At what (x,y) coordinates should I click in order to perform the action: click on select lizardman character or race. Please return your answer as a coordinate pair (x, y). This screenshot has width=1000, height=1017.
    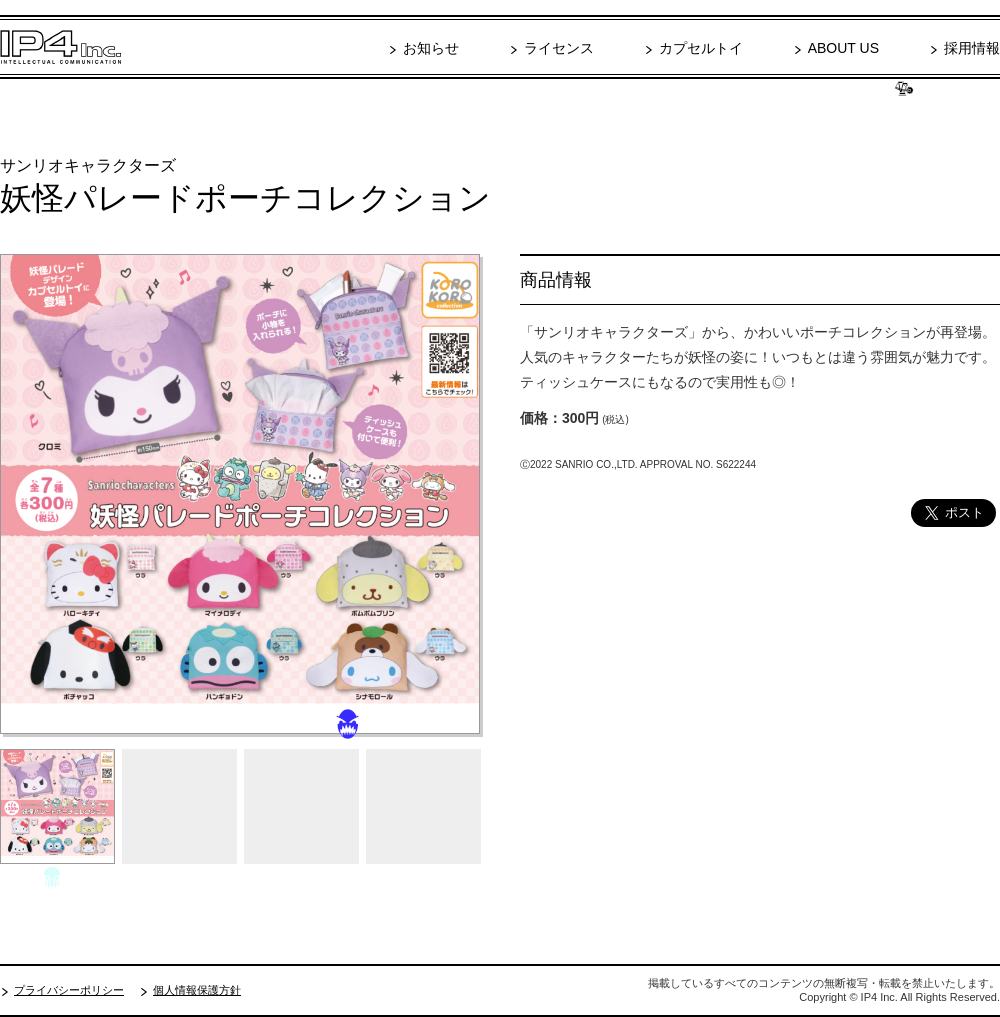
    Looking at the image, I should click on (348, 724).